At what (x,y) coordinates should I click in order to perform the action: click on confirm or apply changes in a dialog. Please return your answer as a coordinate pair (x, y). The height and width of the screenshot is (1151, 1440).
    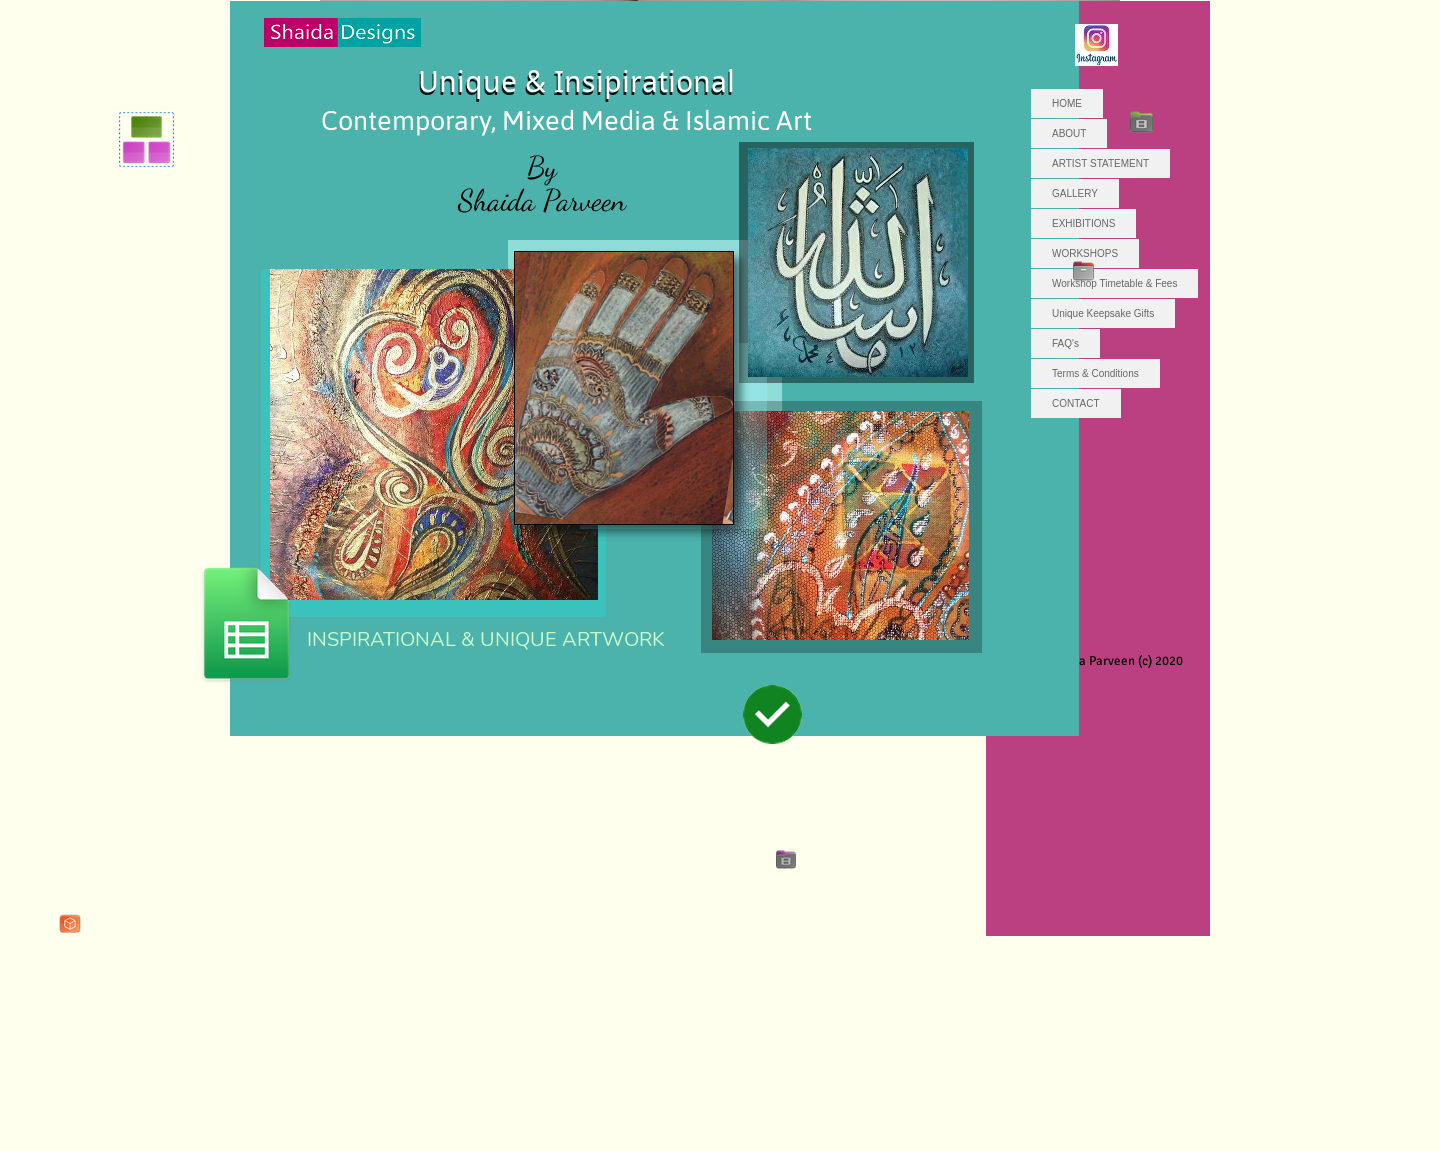
    Looking at the image, I should click on (772, 714).